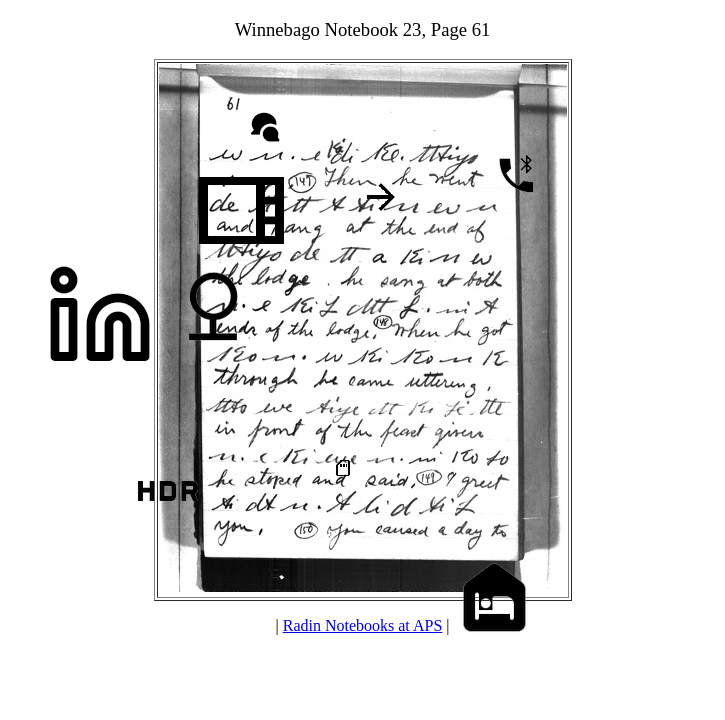 The width and height of the screenshot is (725, 720). What do you see at coordinates (516, 175) in the screenshot?
I see `indicates an active call using a bluetooth speaker` at bounding box center [516, 175].